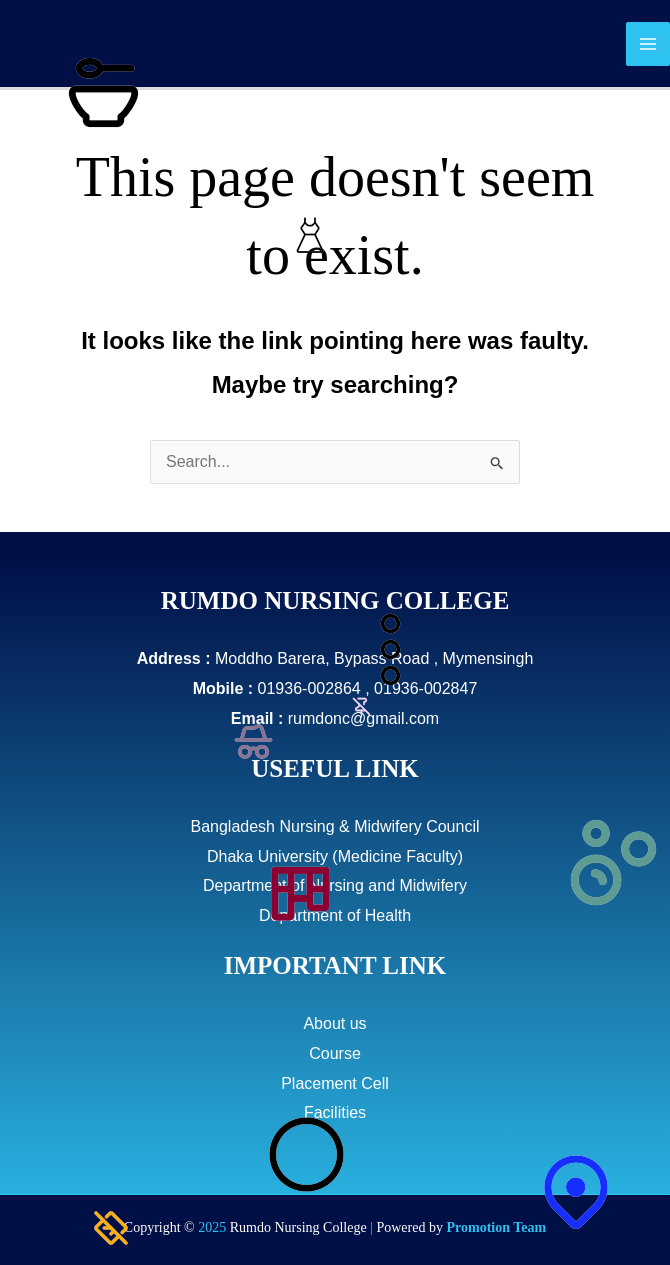 This screenshot has height=1265, width=670. I want to click on access food or recipe features, so click(103, 92).